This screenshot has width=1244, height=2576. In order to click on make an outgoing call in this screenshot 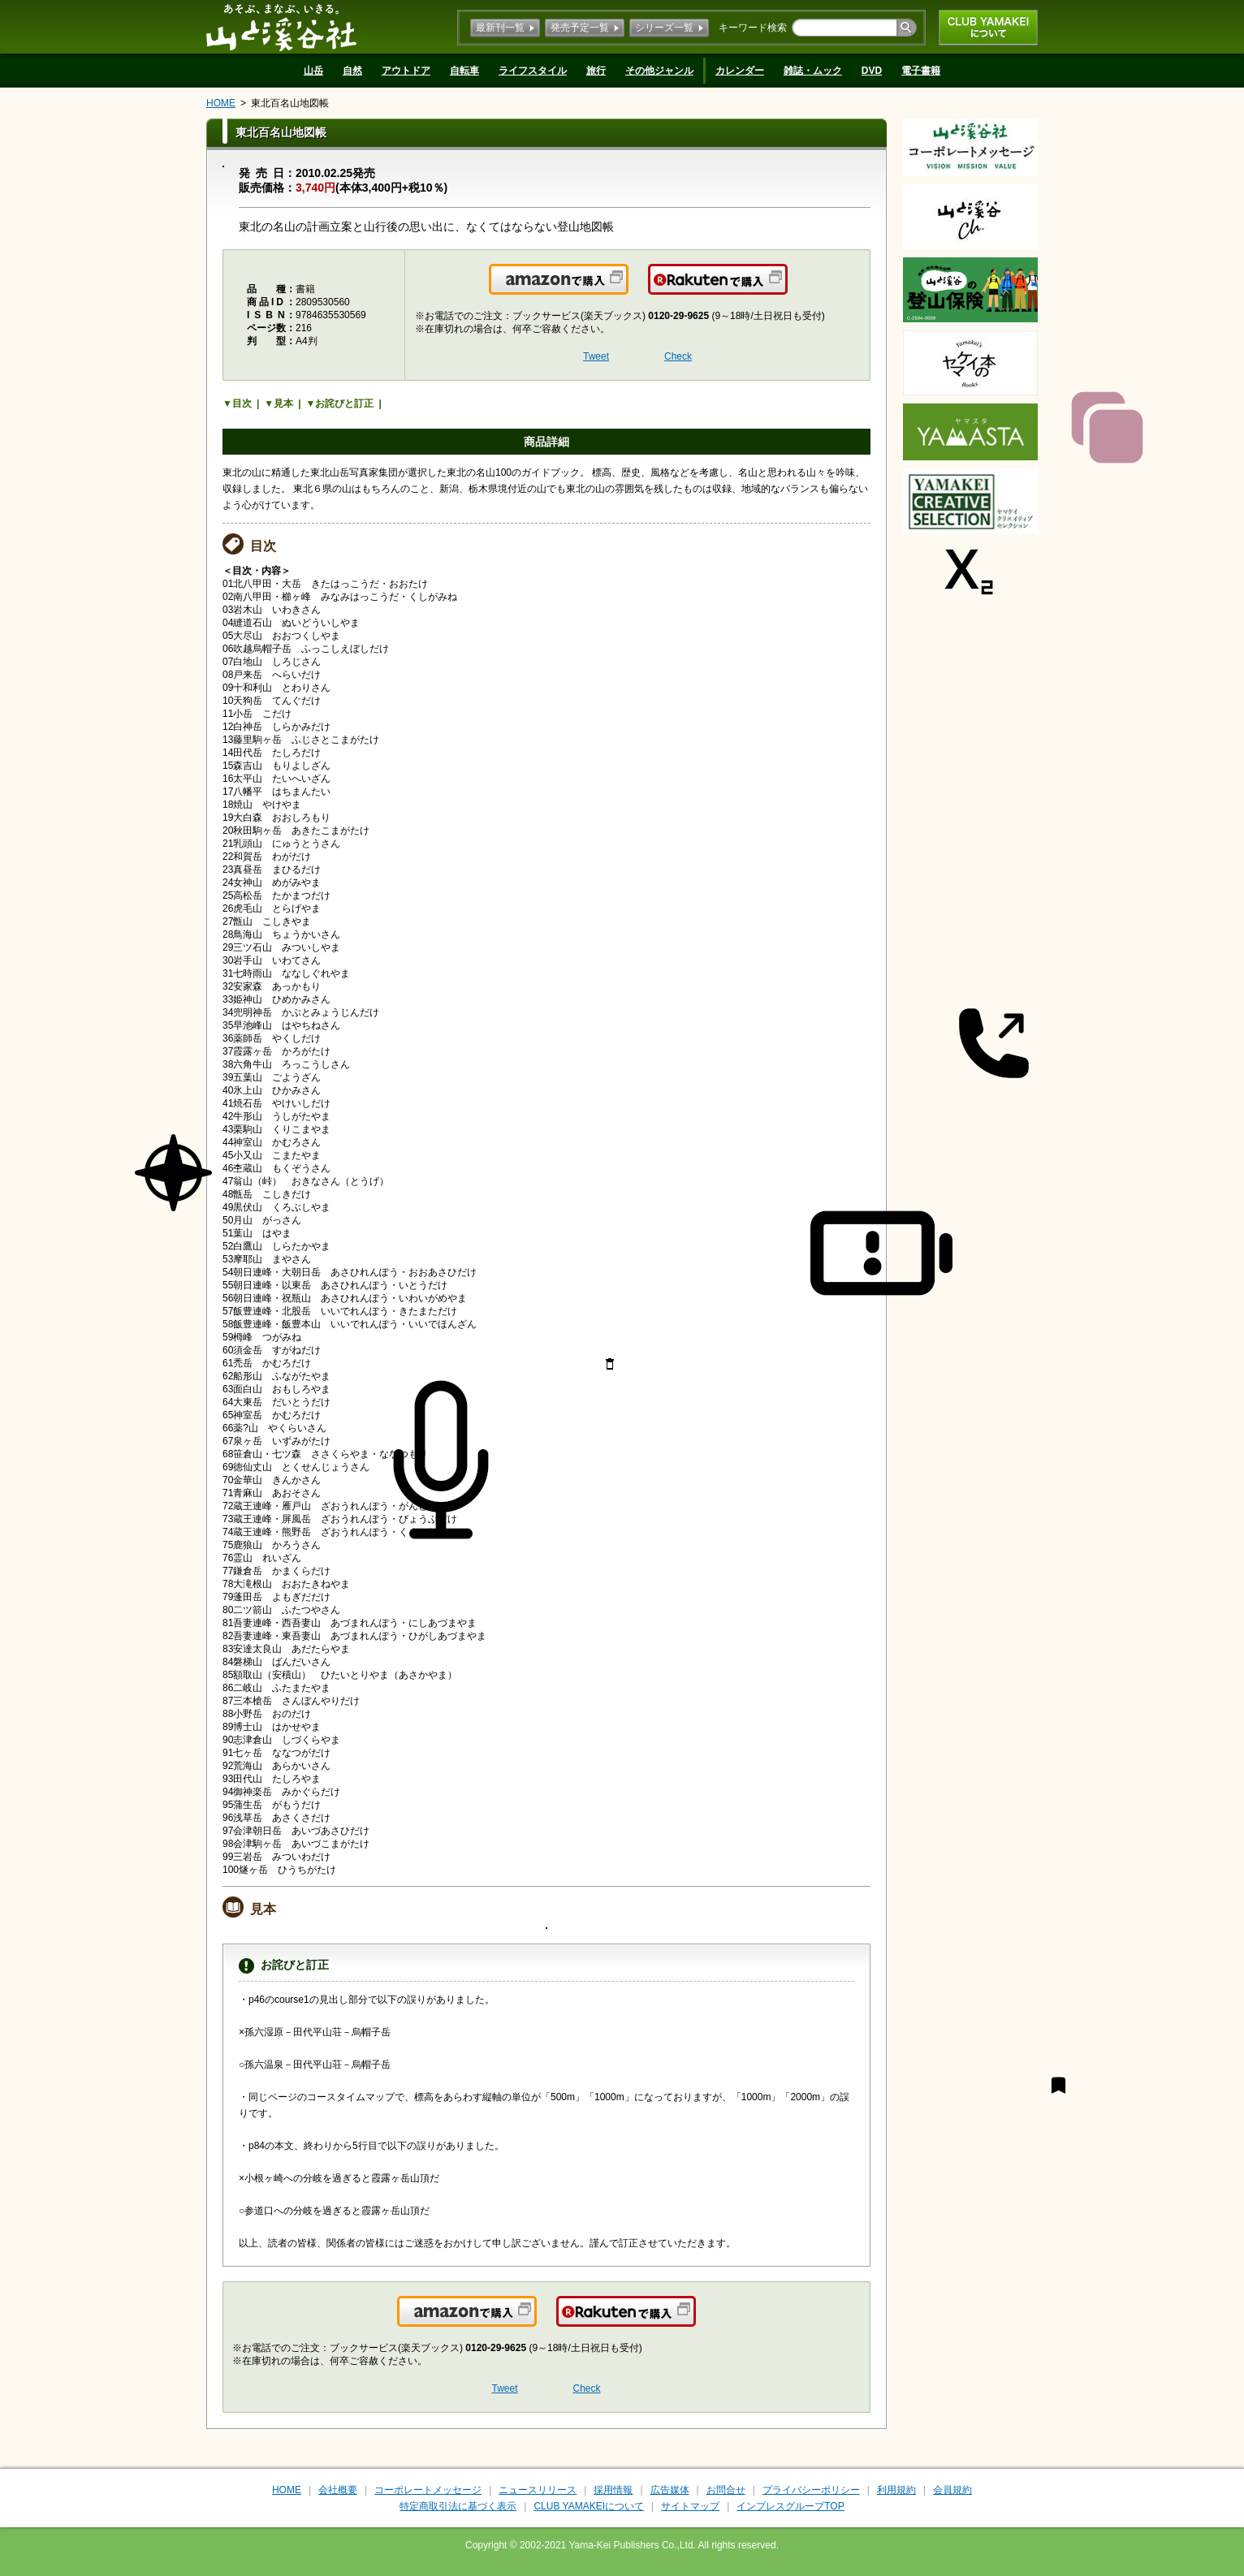, I will do `click(994, 1043)`.